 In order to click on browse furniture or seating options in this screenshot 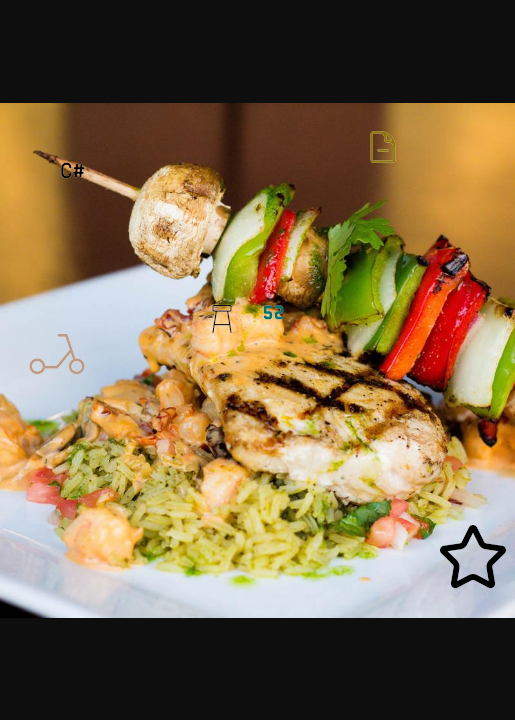, I will do `click(222, 319)`.